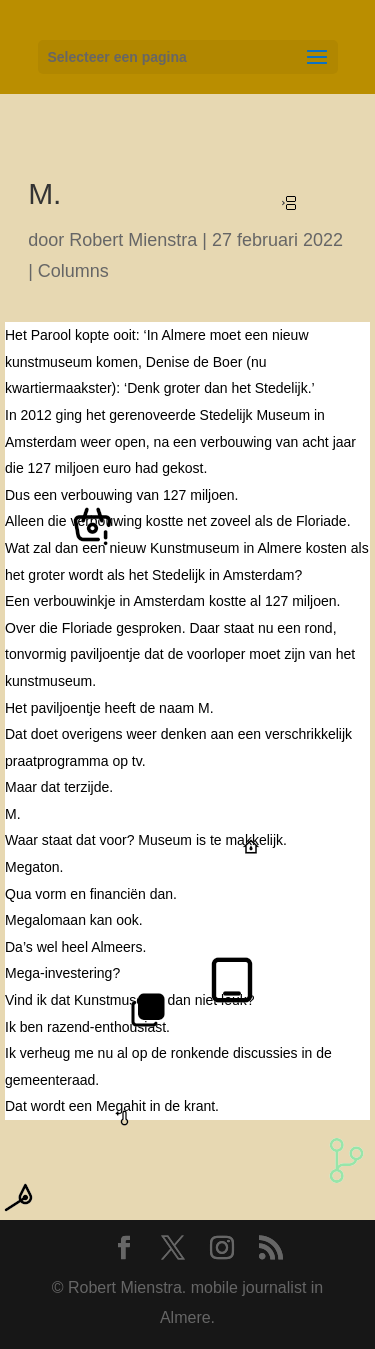  What do you see at coordinates (232, 980) in the screenshot?
I see `view on iPad or tablet device` at bounding box center [232, 980].